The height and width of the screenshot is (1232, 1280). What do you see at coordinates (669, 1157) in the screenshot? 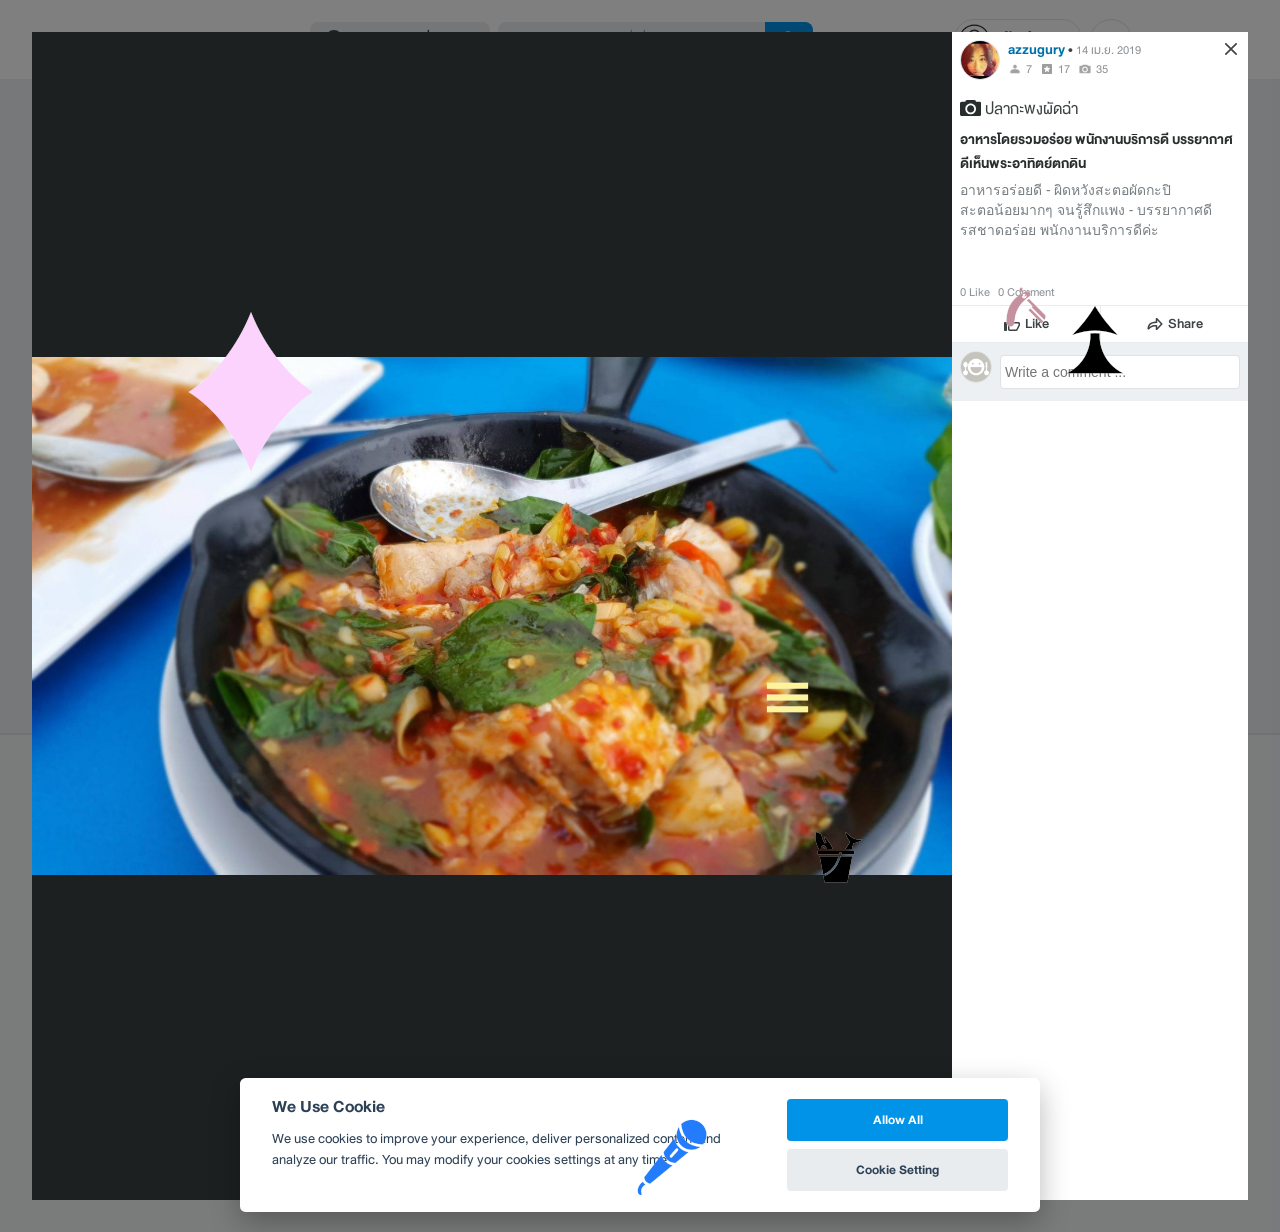
I see `tap to start voice recording` at bounding box center [669, 1157].